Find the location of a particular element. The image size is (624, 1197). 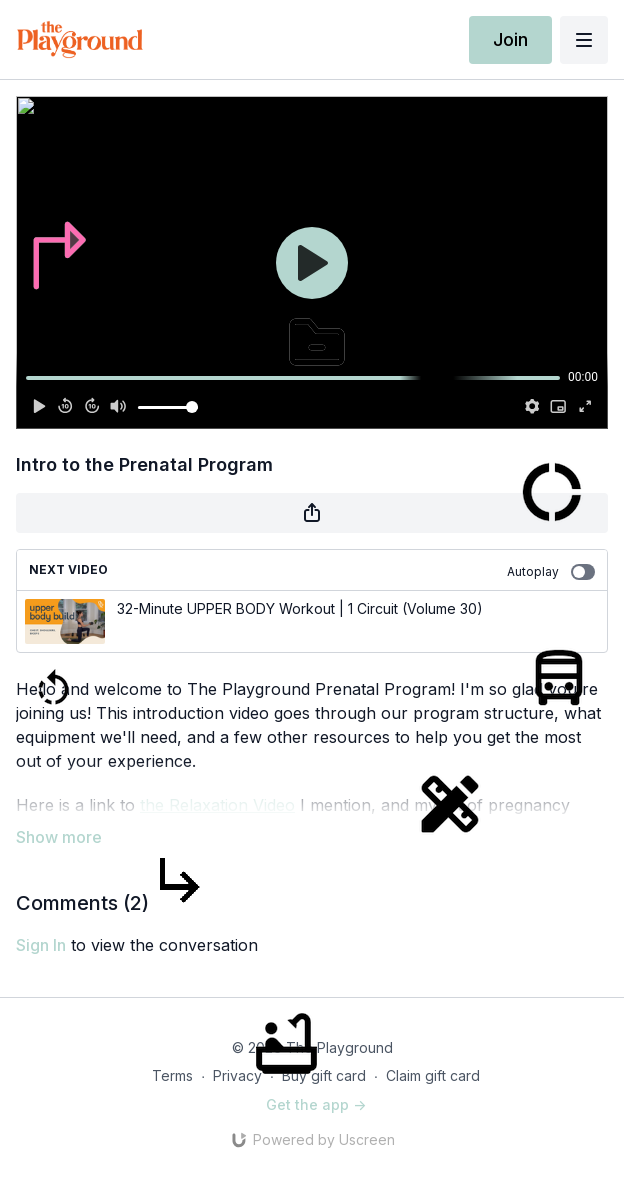

remove a folder is located at coordinates (317, 342).